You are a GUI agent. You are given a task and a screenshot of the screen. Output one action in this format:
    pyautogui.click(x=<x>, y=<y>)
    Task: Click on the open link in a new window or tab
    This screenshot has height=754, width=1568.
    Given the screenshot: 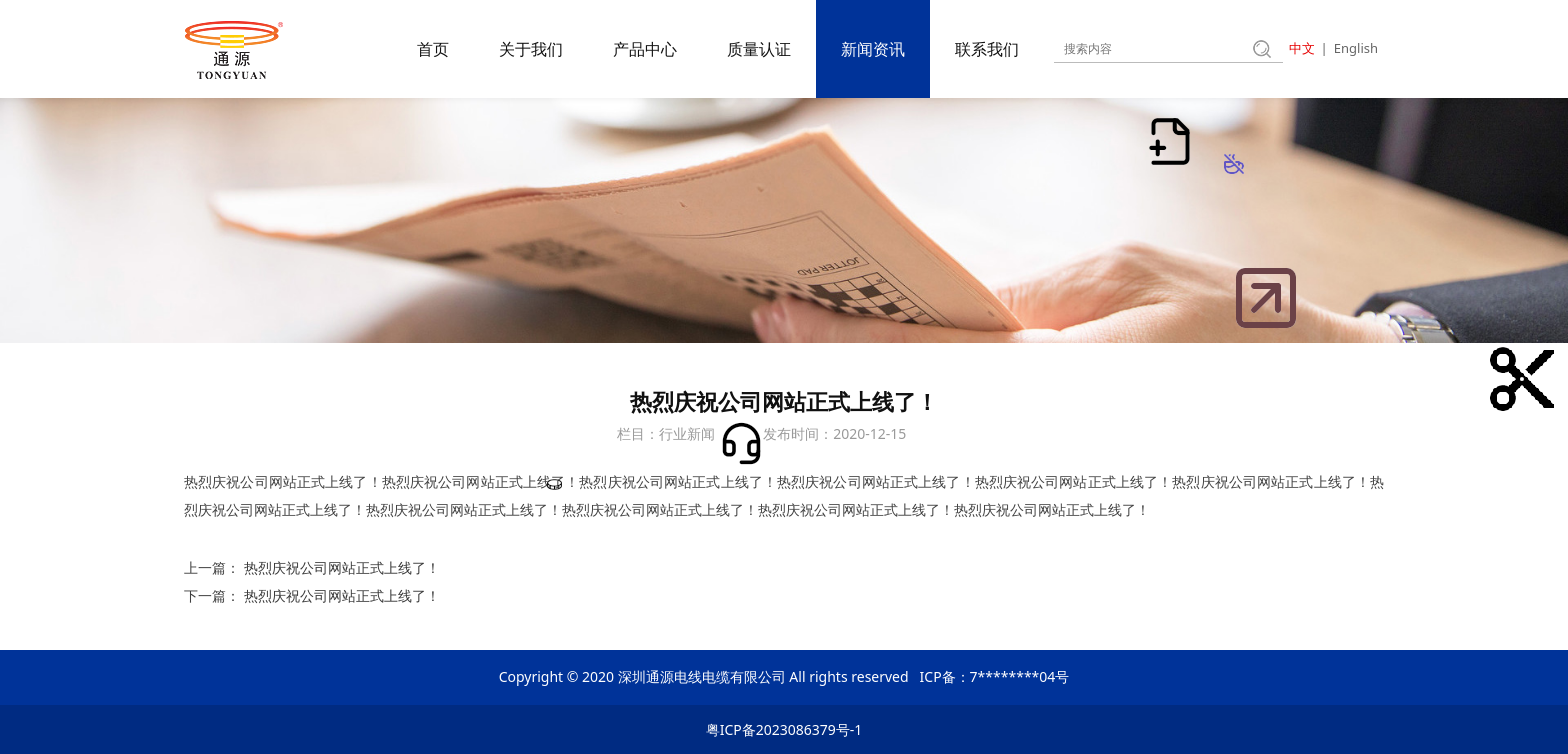 What is the action you would take?
    pyautogui.click(x=1266, y=298)
    